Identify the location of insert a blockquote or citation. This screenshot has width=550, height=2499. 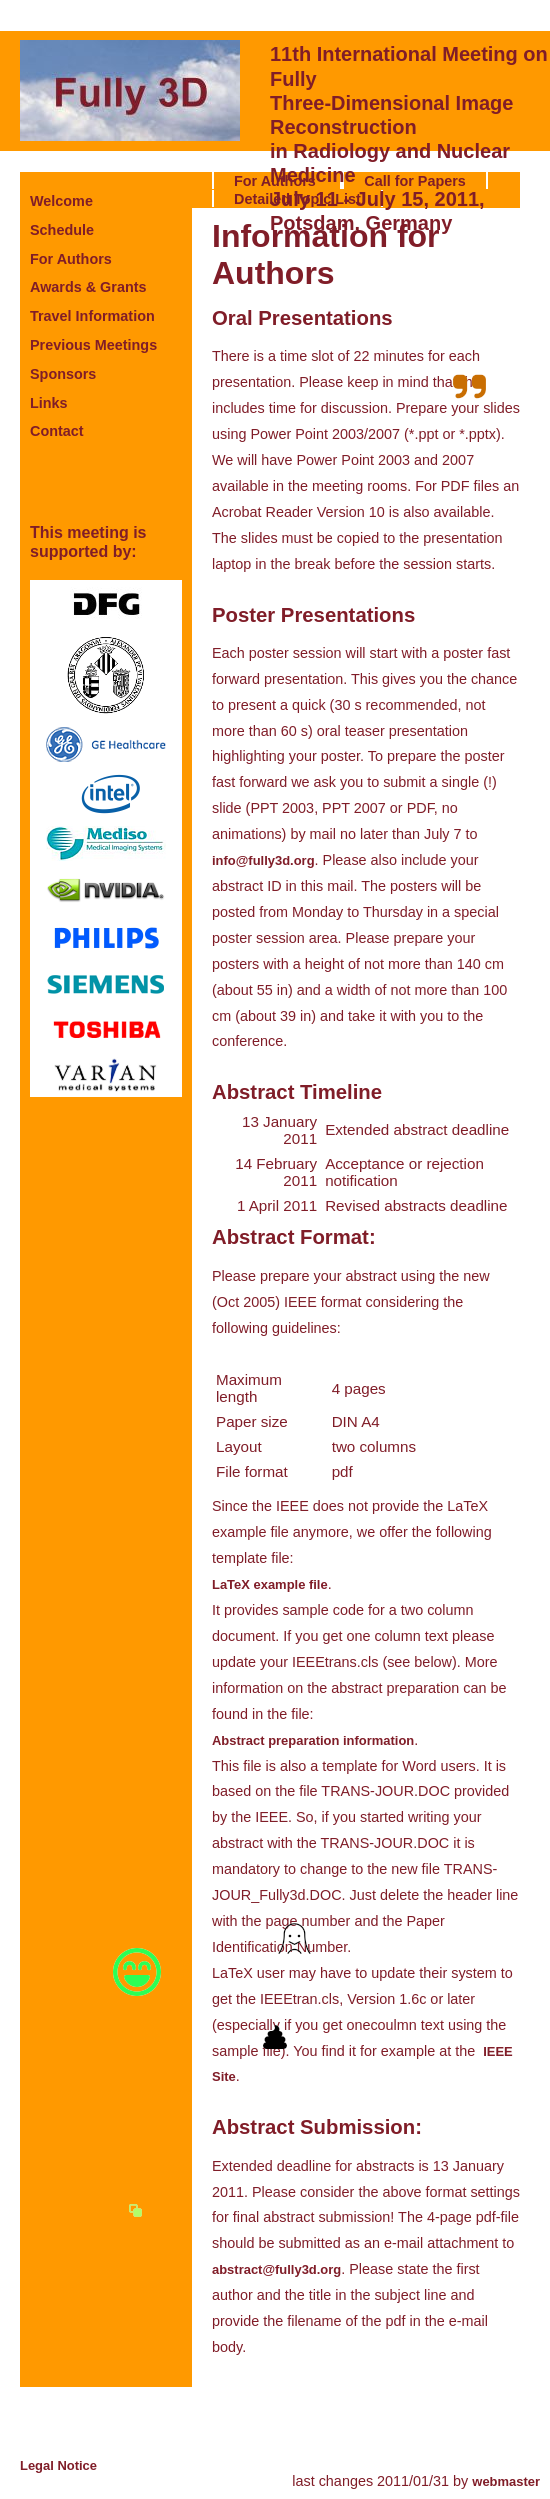
(469, 386).